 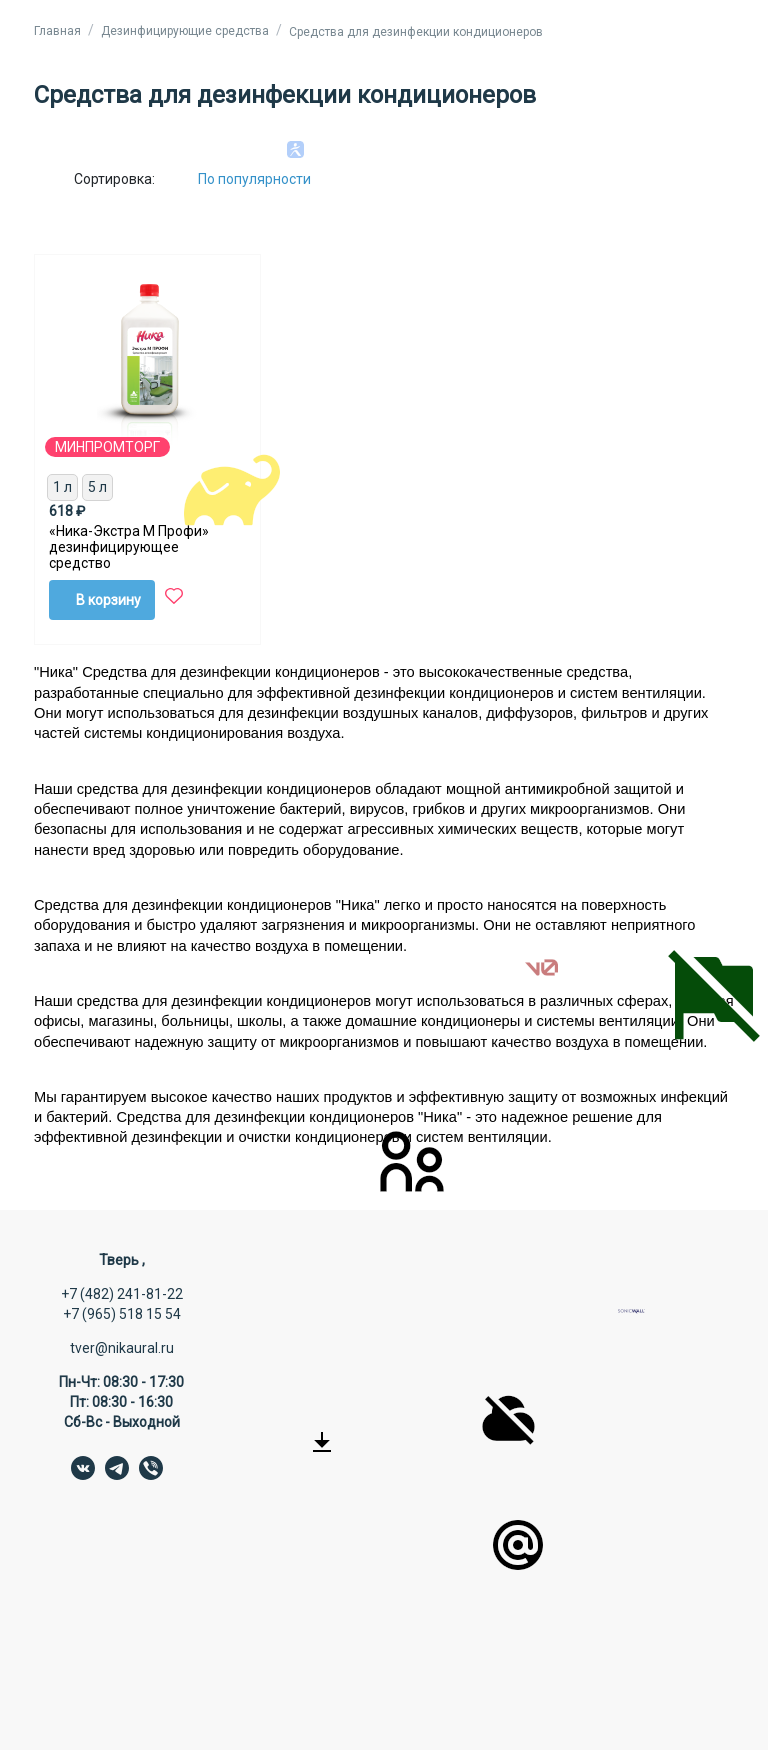 I want to click on view family or parent account settings, so click(x=412, y=1163).